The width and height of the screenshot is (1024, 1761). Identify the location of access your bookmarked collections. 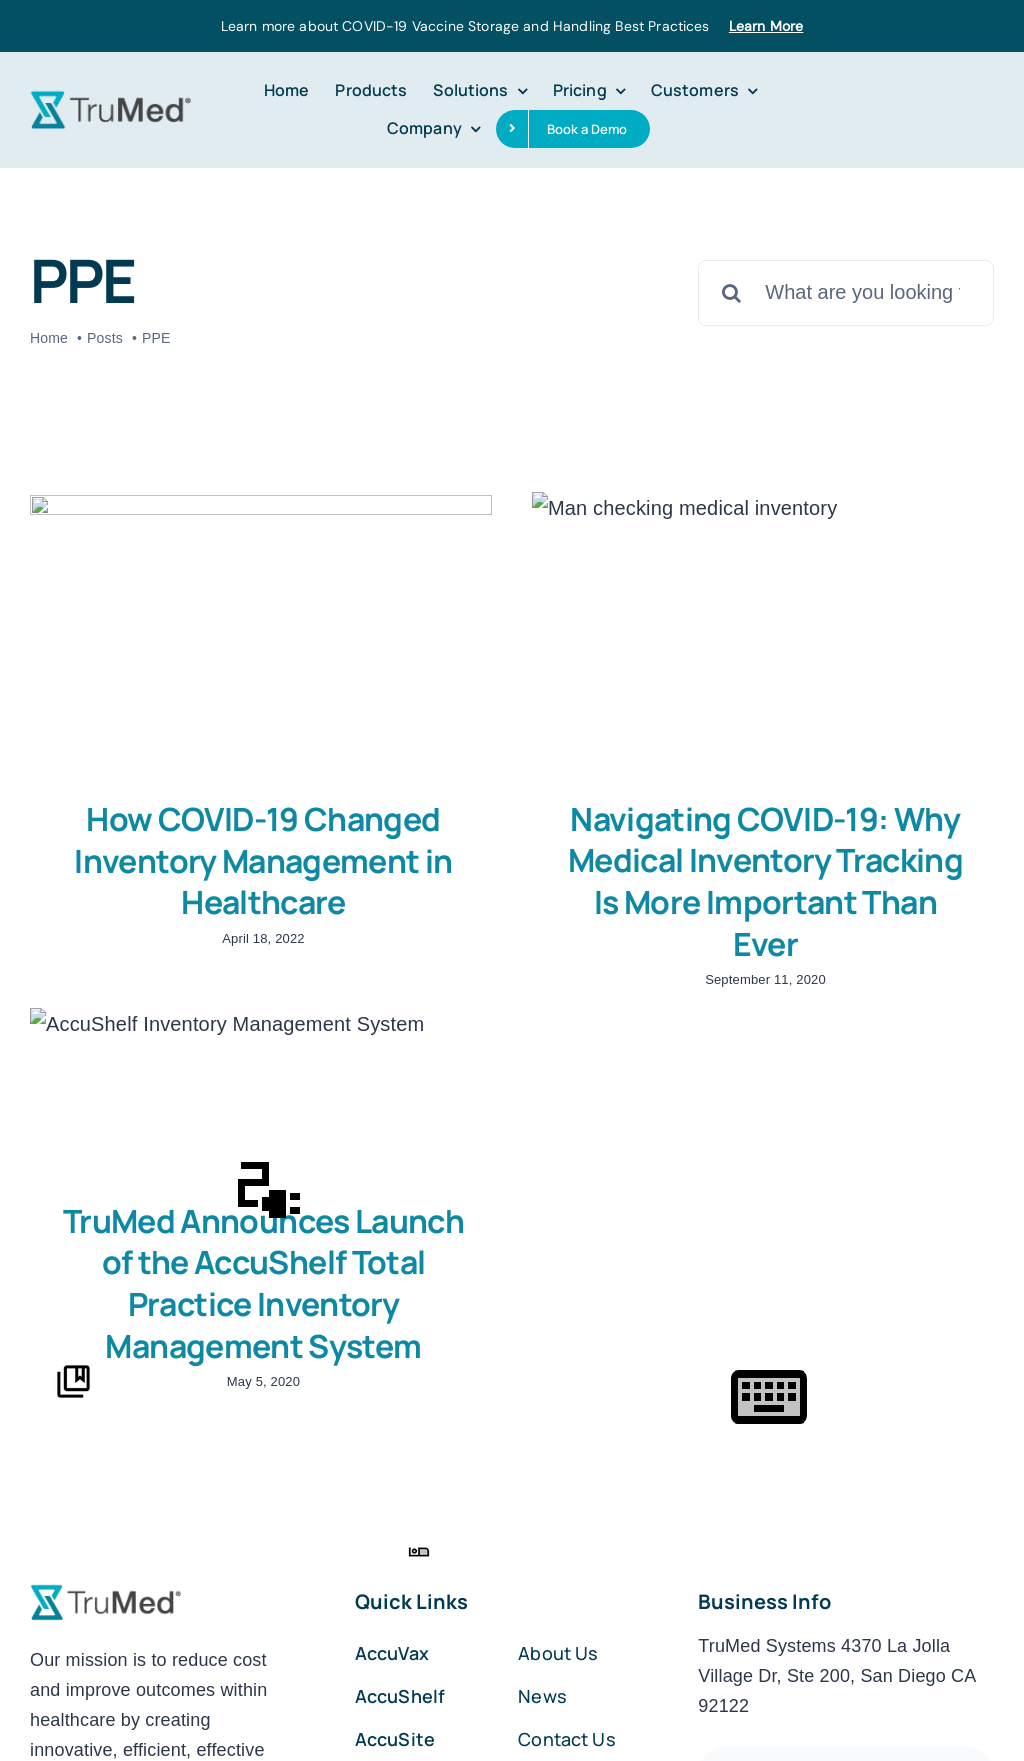
(73, 1381).